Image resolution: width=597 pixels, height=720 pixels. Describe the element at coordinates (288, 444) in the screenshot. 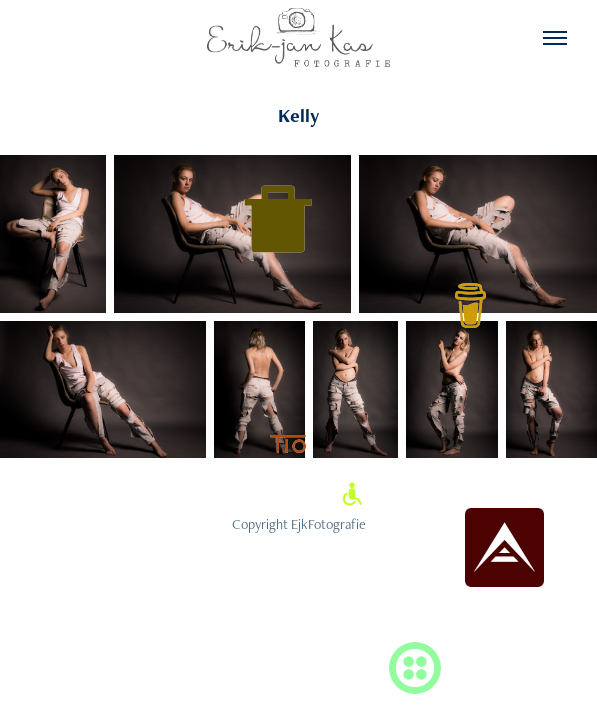

I see `open try it online code interpreter` at that location.